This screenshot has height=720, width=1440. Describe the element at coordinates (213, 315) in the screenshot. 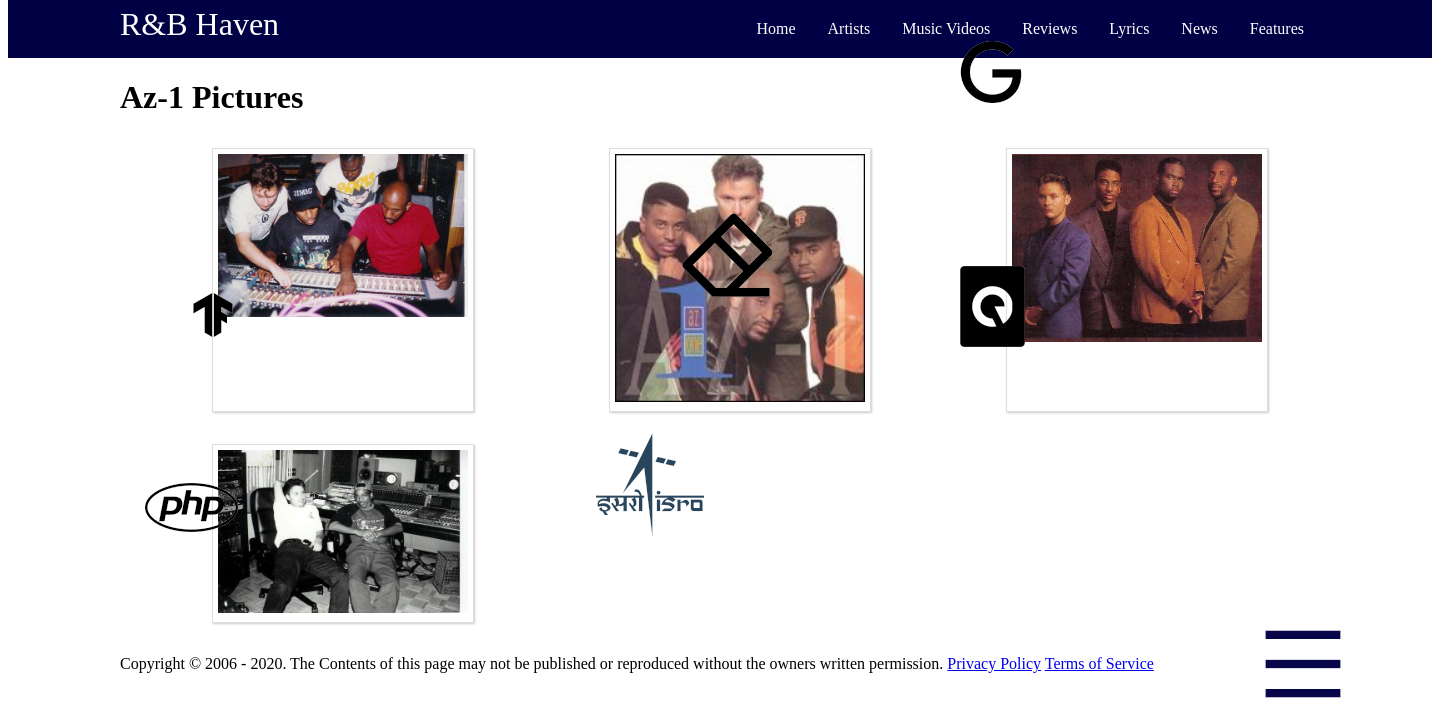

I see `TensorFlow machine learning framework logo` at that location.